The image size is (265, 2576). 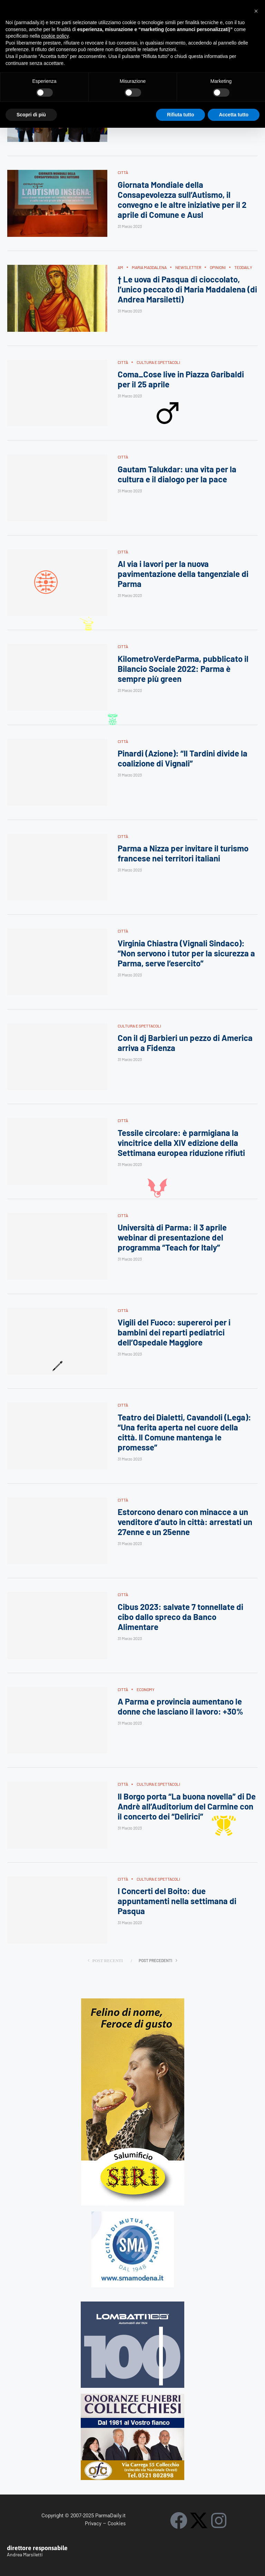 What do you see at coordinates (167, 413) in the screenshot?
I see `indicates male gender option` at bounding box center [167, 413].